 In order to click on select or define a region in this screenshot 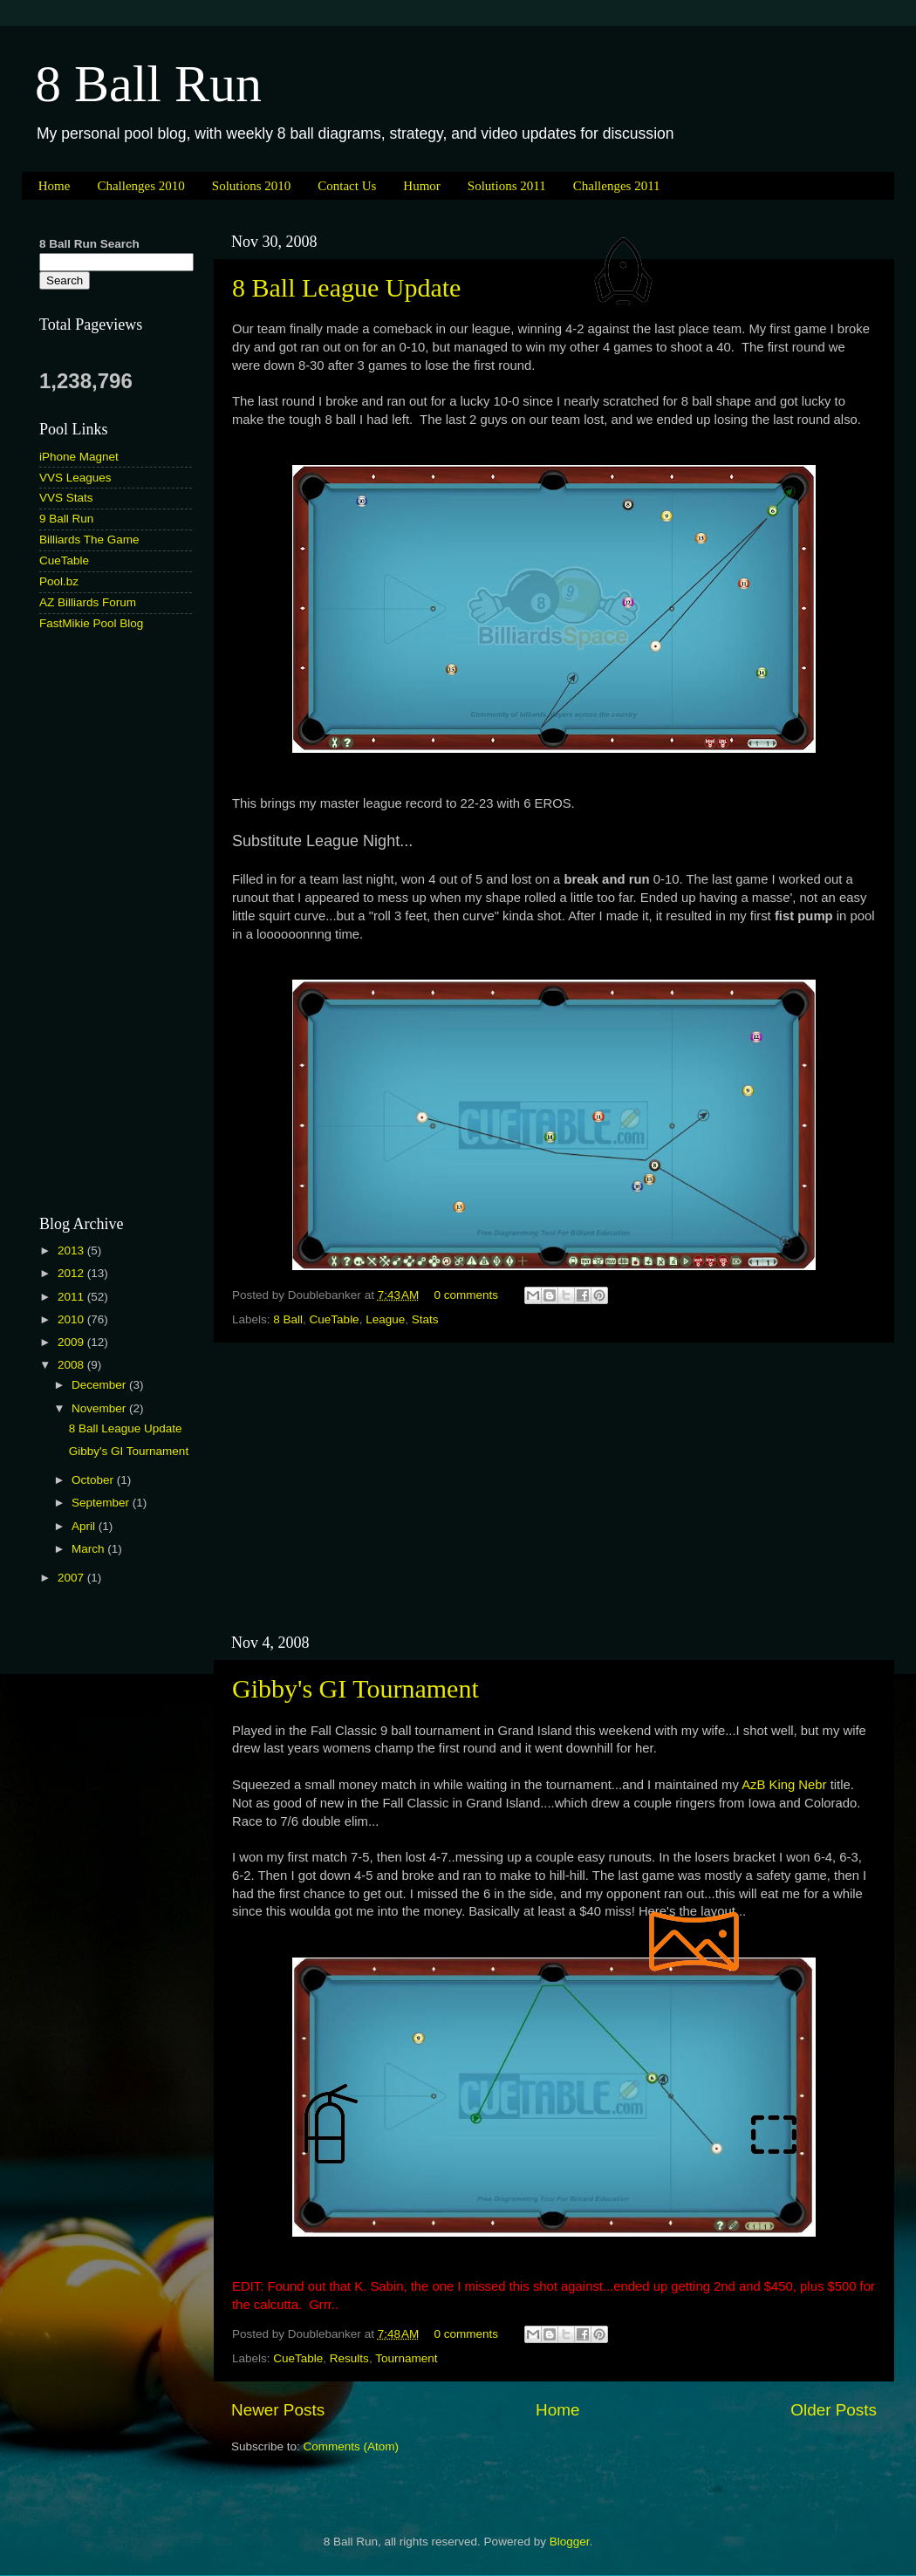, I will do `click(774, 2135)`.